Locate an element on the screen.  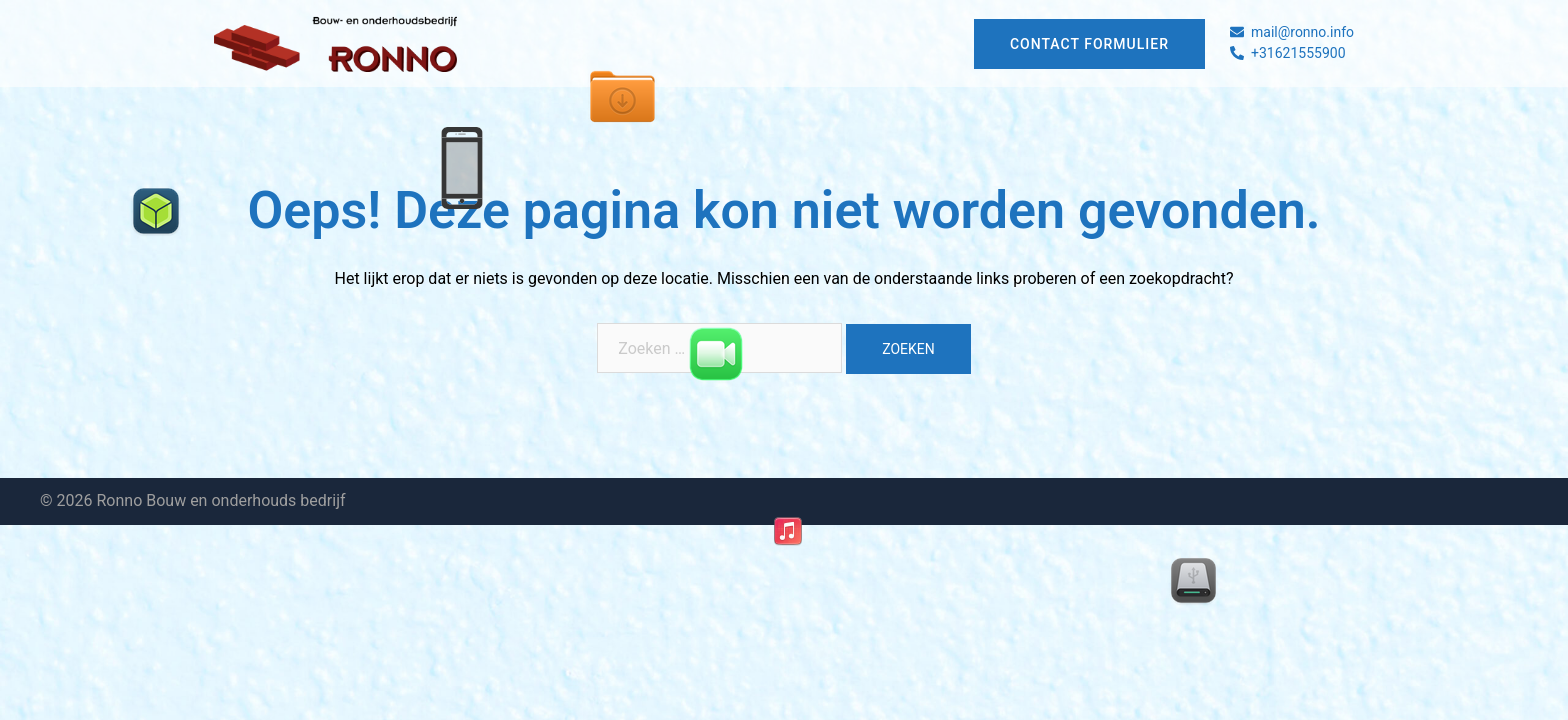
open the gnome music app is located at coordinates (788, 531).